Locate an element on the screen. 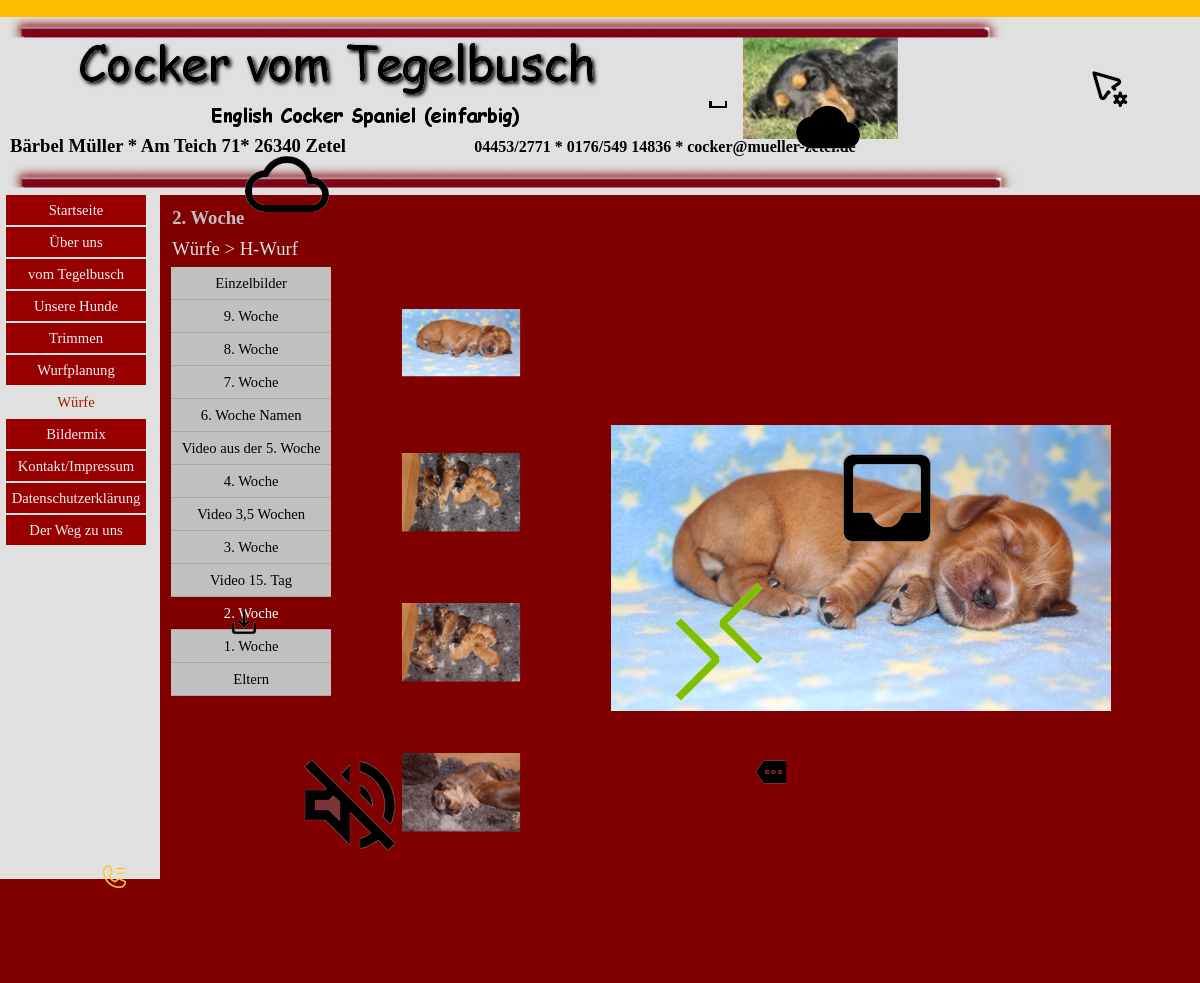 The image size is (1200, 983). view current weather conditions is located at coordinates (287, 184).